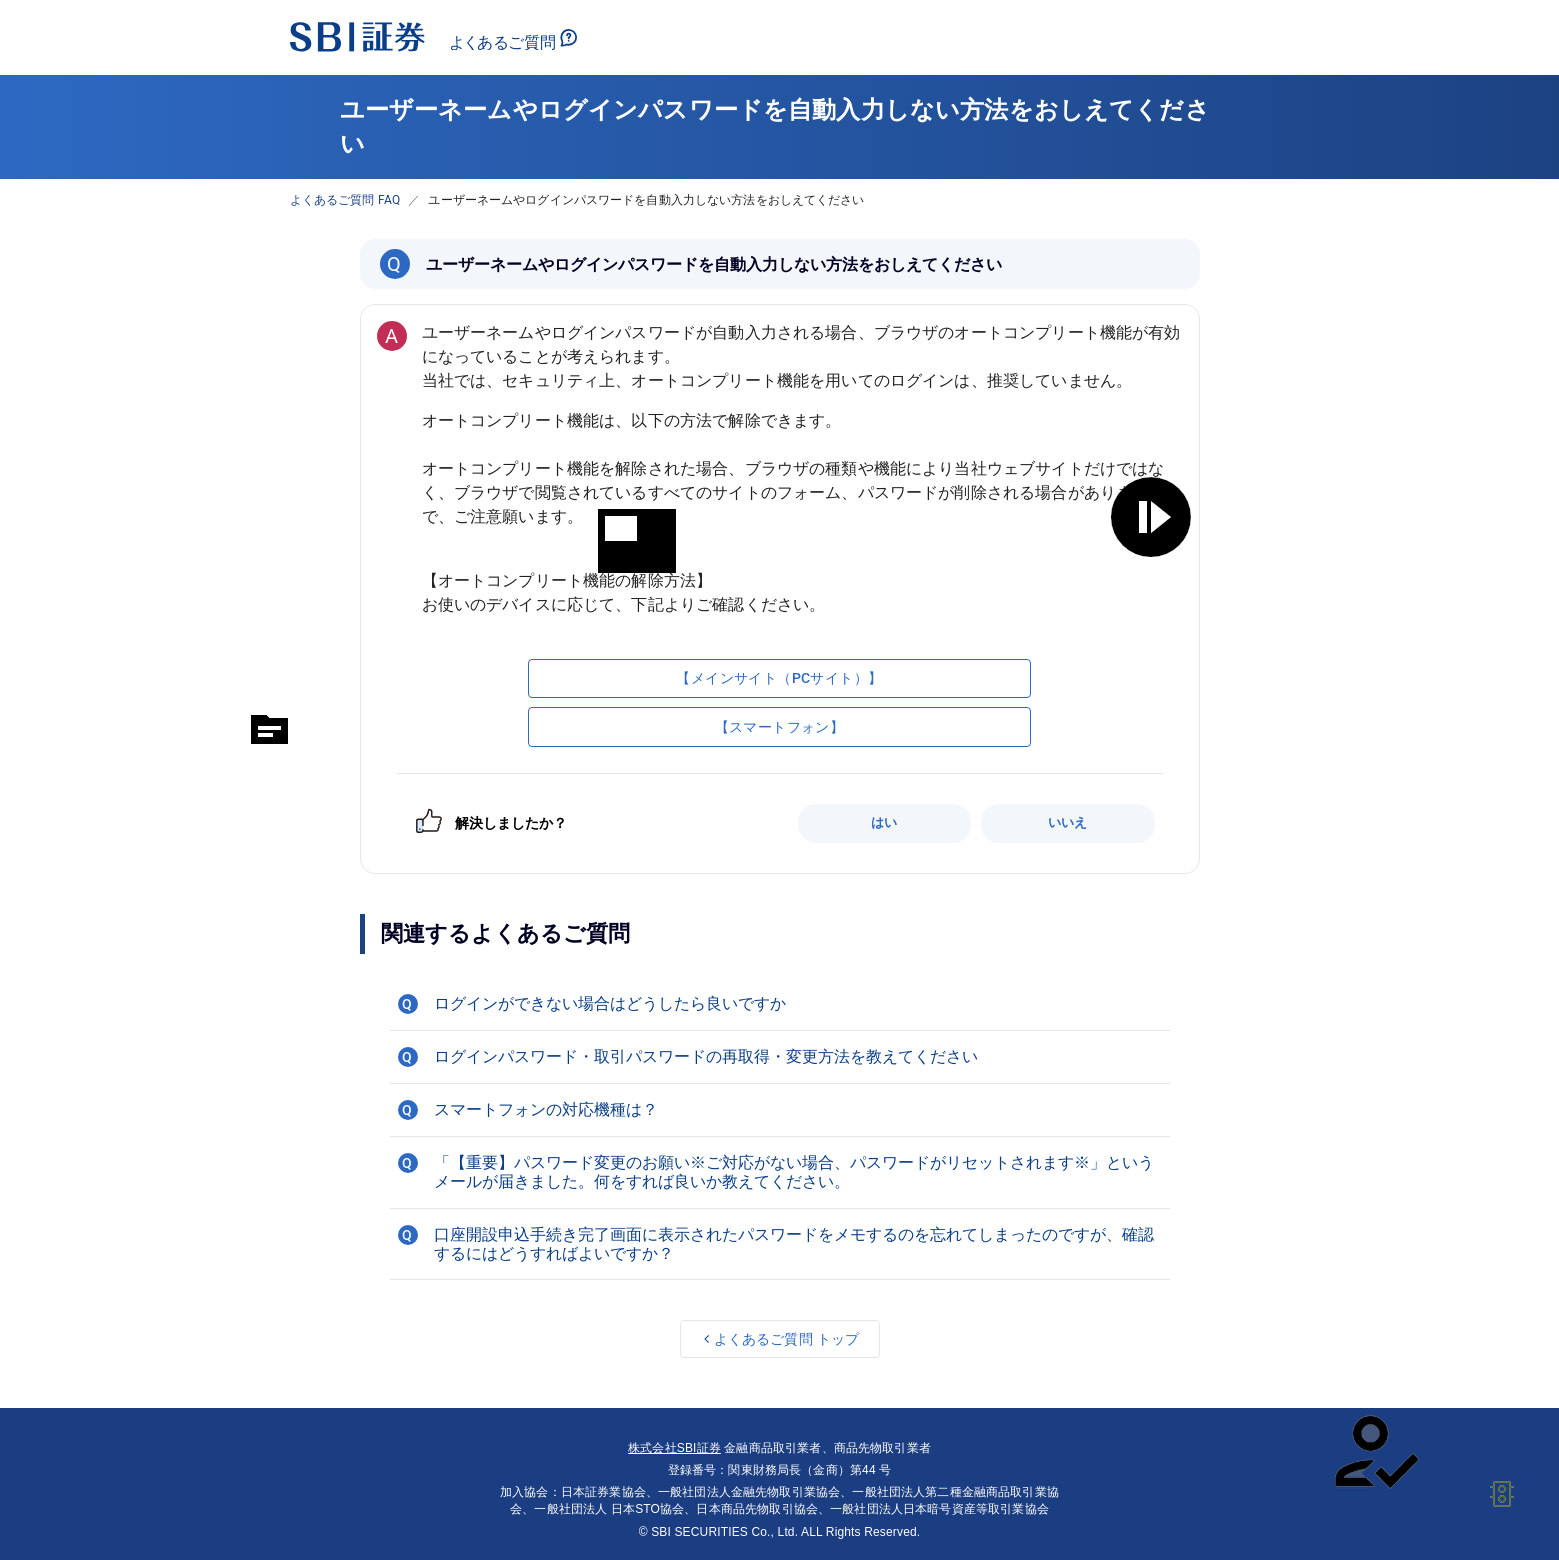 The image size is (1559, 1560). What do you see at coordinates (1151, 517) in the screenshot?
I see `skip to next track or media item` at bounding box center [1151, 517].